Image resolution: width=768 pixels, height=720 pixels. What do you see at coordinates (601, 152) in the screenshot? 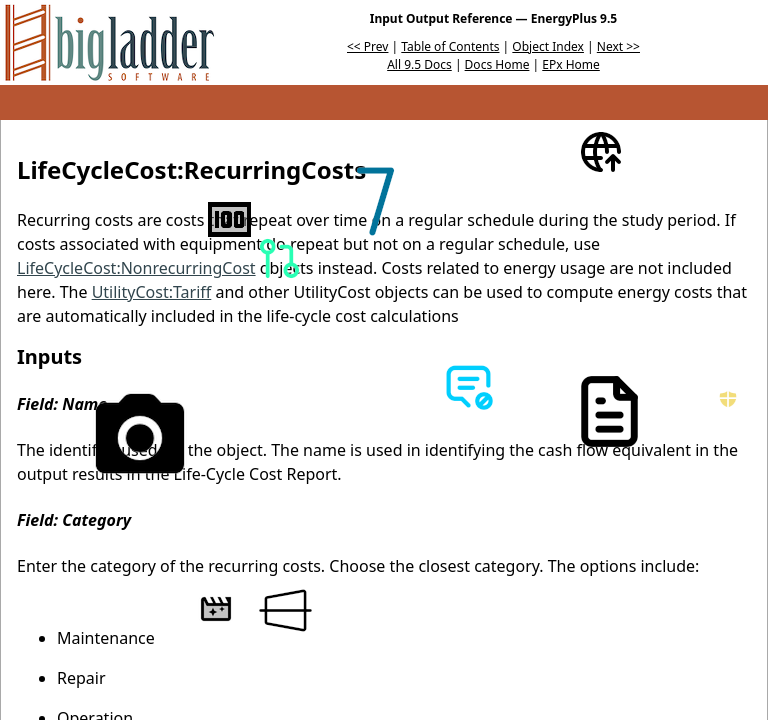
I see `upload content to the web` at bounding box center [601, 152].